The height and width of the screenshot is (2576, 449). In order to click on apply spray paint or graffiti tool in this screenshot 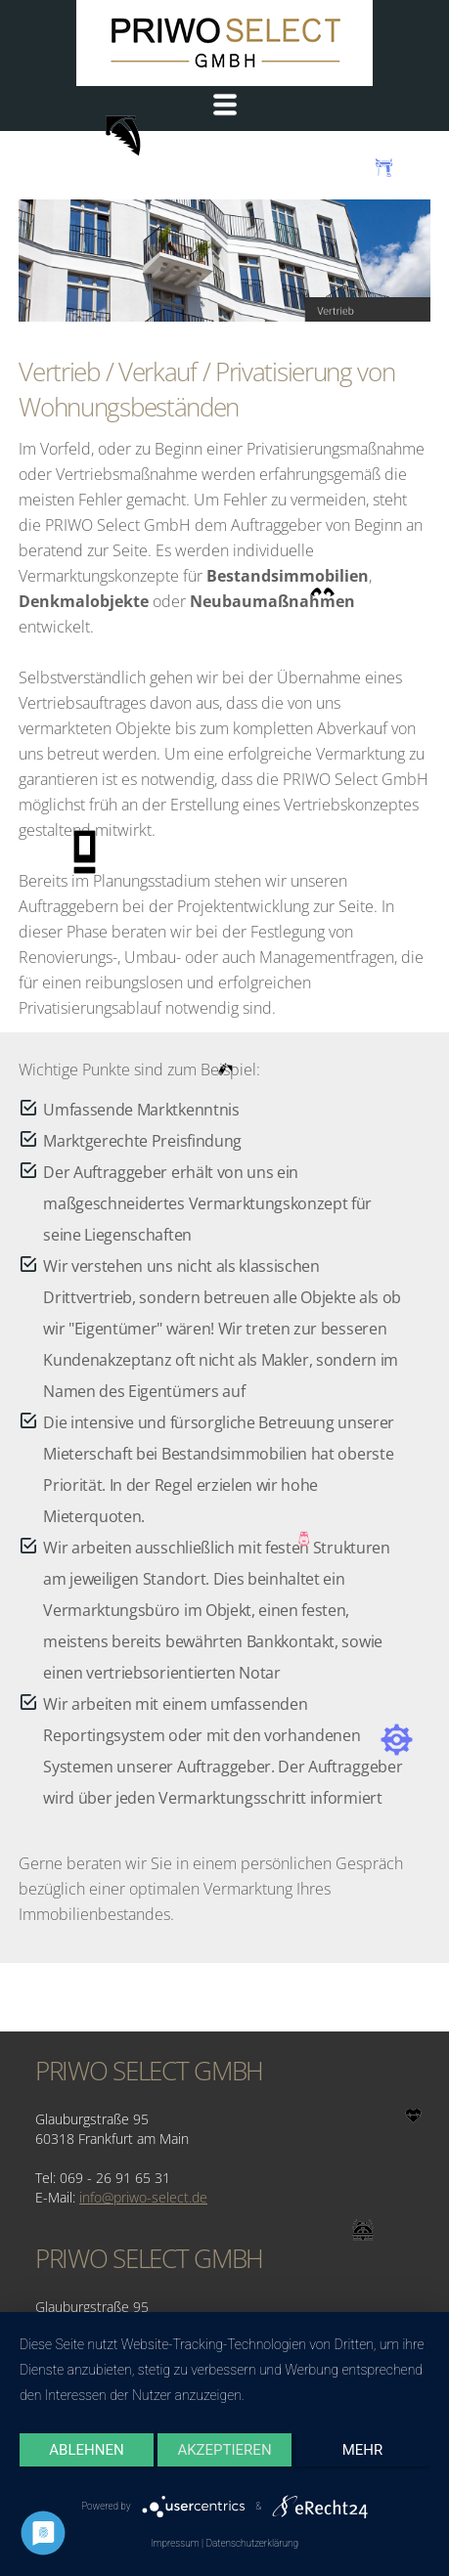, I will do `click(225, 1070)`.